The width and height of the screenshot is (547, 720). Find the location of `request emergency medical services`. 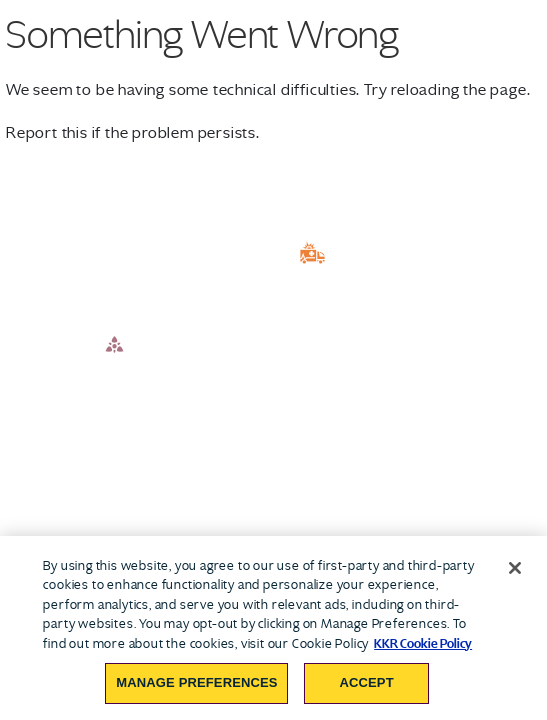

request emergency medical services is located at coordinates (312, 252).